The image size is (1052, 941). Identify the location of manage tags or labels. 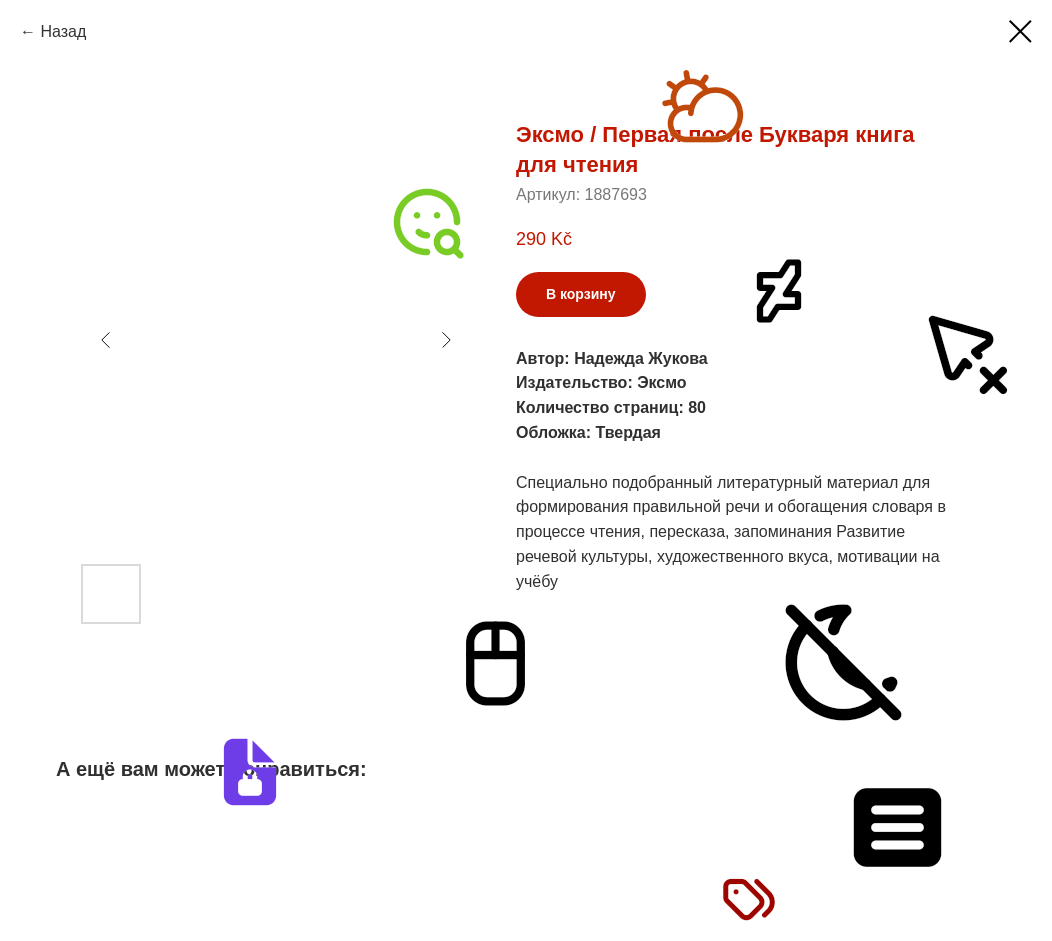
(749, 897).